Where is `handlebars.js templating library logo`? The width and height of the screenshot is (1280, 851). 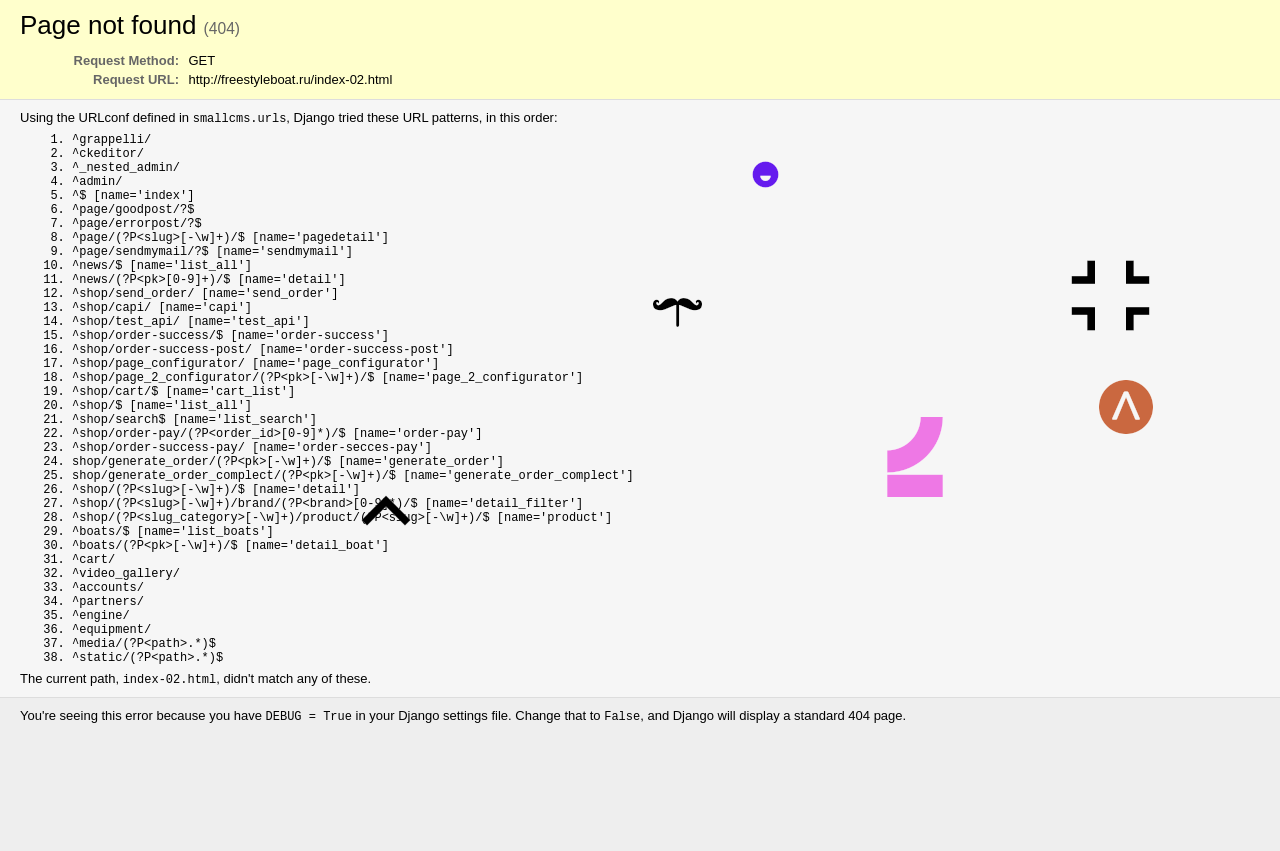
handlebars.js templating library logo is located at coordinates (677, 312).